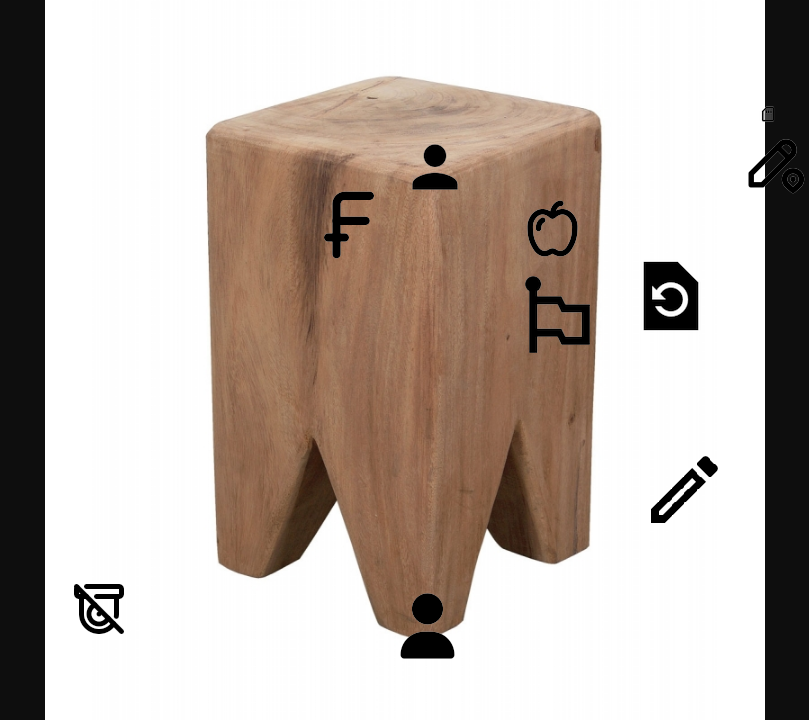 The height and width of the screenshot is (720, 809). I want to click on pin or save an edited note, so click(773, 162).